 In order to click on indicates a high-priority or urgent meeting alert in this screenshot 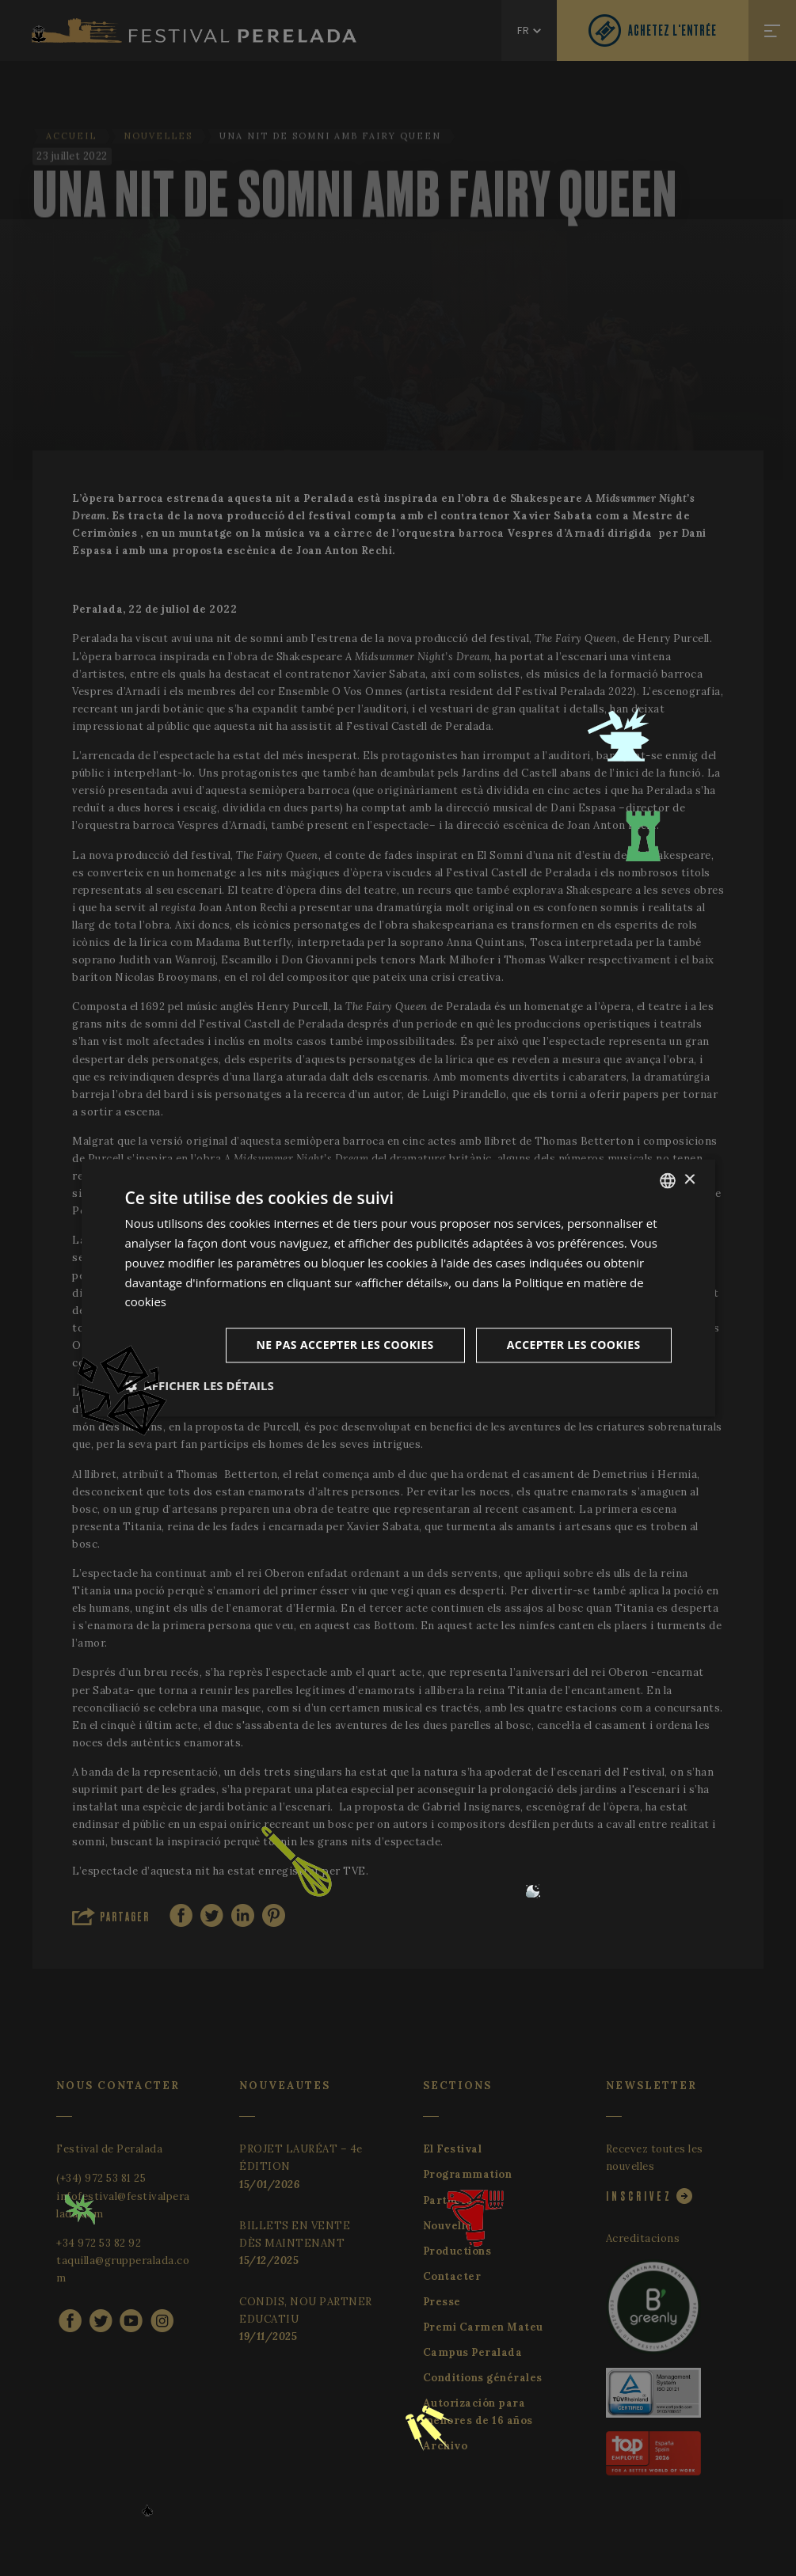, I will do `click(80, 2209)`.